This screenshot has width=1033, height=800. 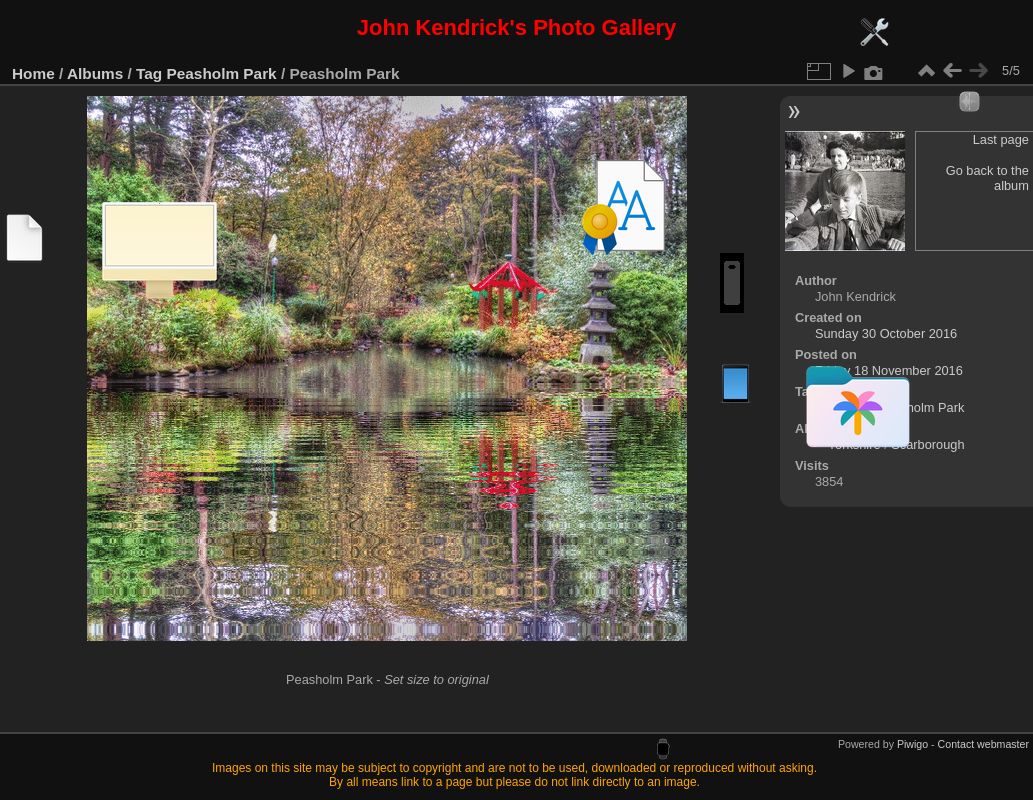 What do you see at coordinates (857, 409) in the screenshot?
I see `open google palm ai project folder` at bounding box center [857, 409].